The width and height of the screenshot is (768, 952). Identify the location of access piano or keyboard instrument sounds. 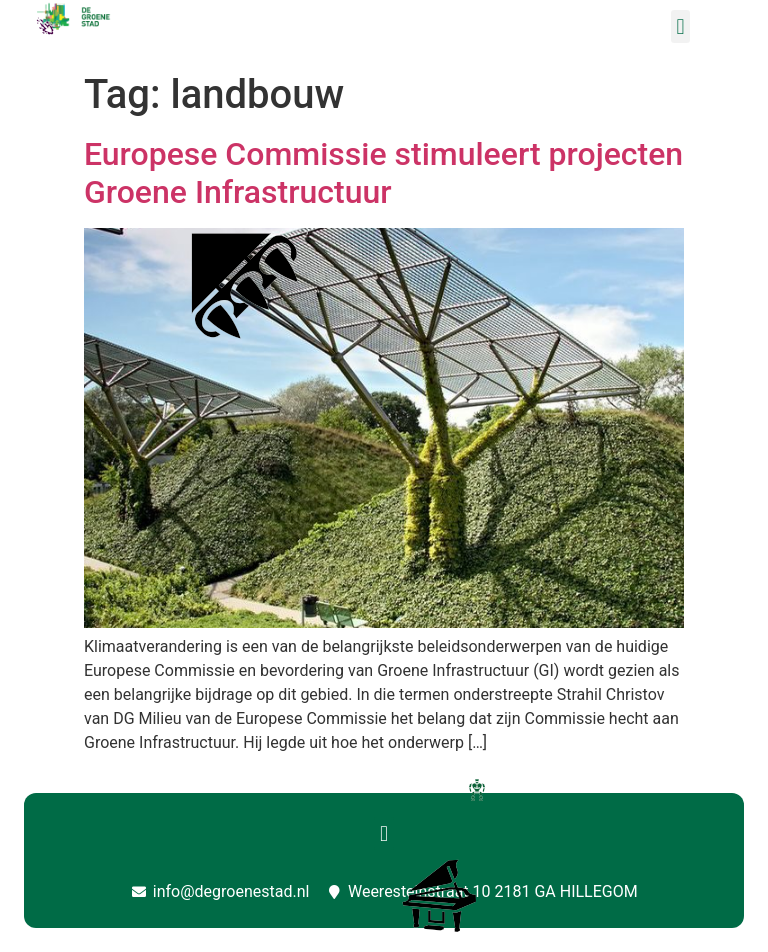
(439, 895).